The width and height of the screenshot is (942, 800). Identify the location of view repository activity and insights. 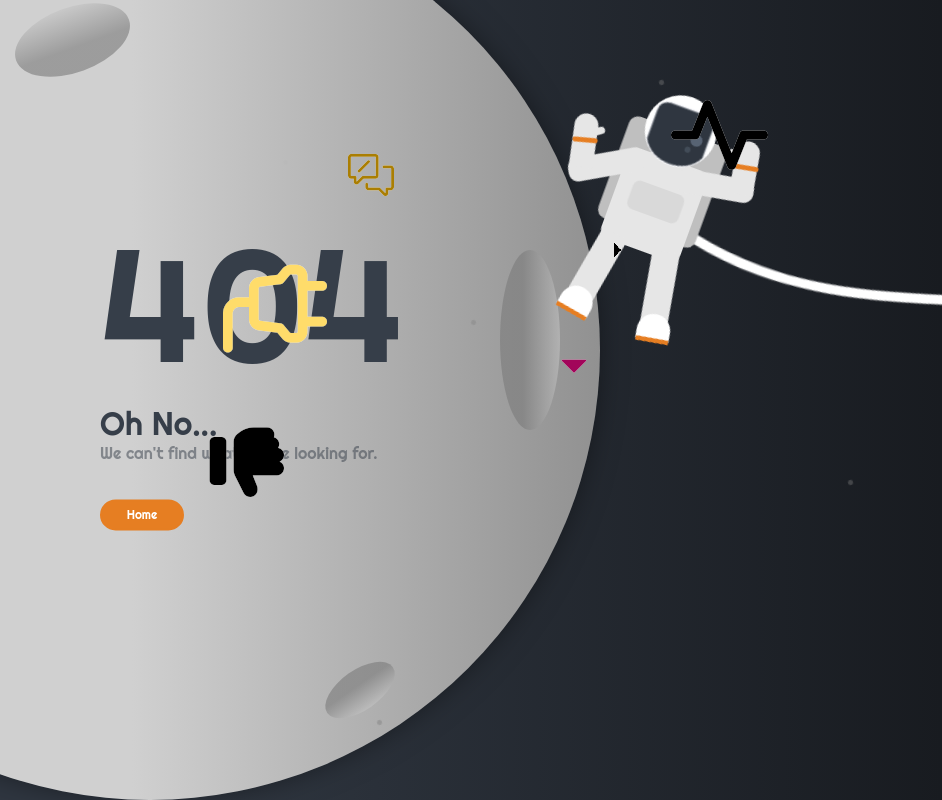
(719, 136).